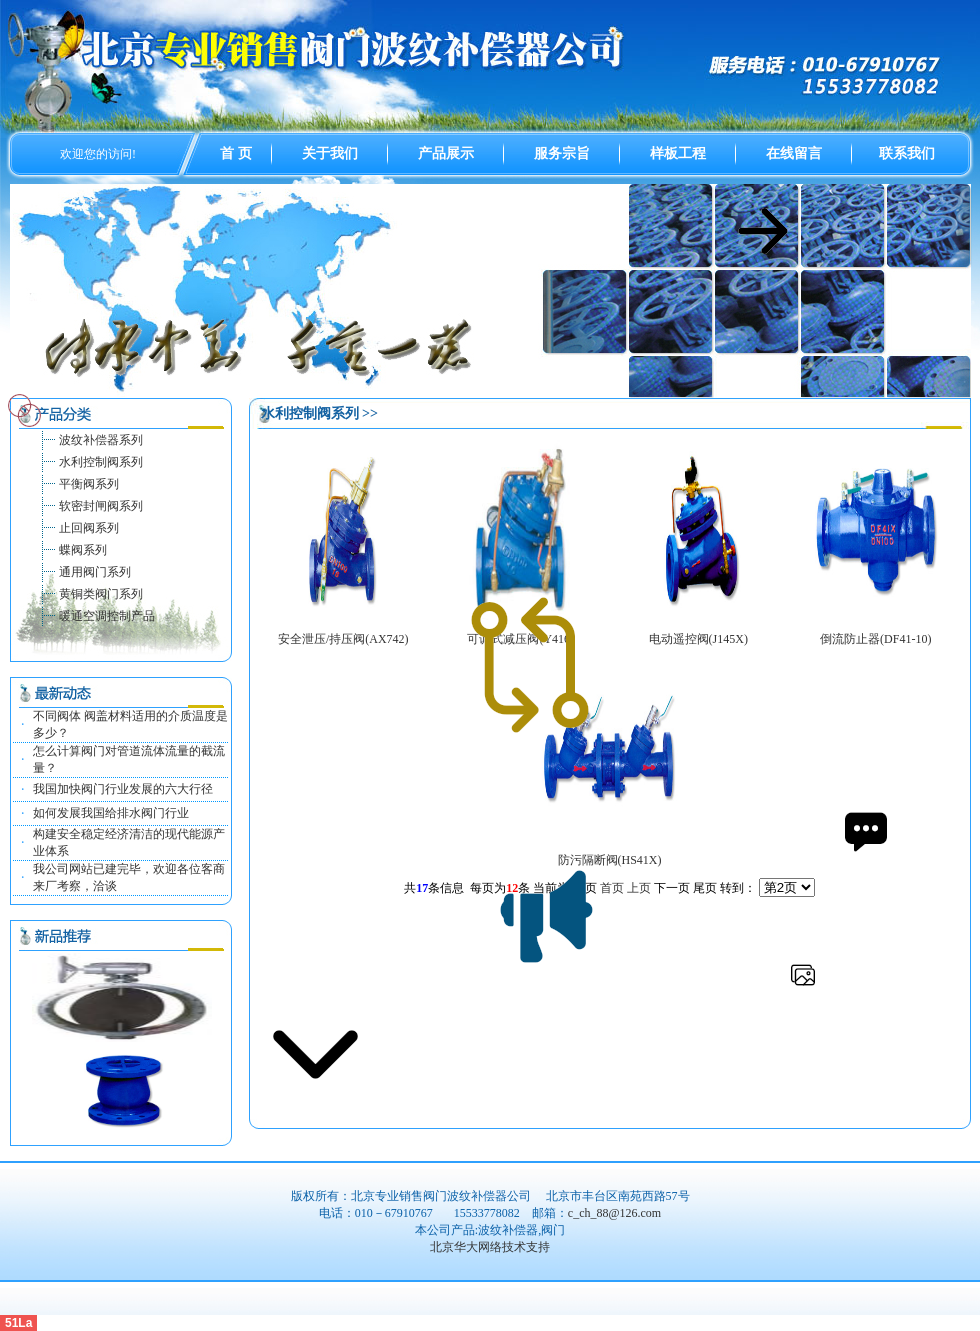 Image resolution: width=980 pixels, height=1331 pixels. What do you see at coordinates (530, 665) in the screenshot?
I see `compare branches or code versions` at bounding box center [530, 665].